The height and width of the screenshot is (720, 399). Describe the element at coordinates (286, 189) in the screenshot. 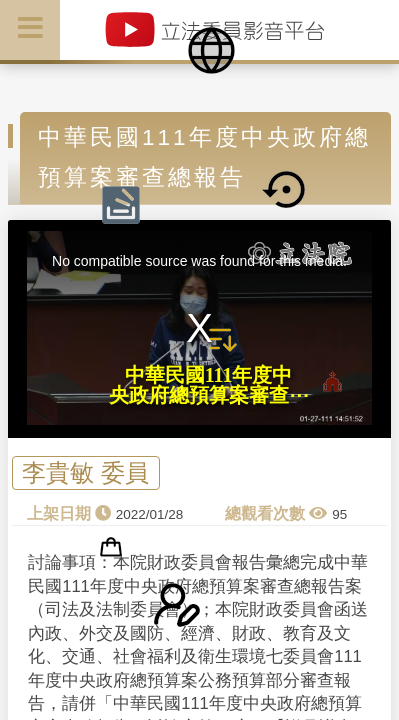

I see `restore settings to a previous backup` at that location.